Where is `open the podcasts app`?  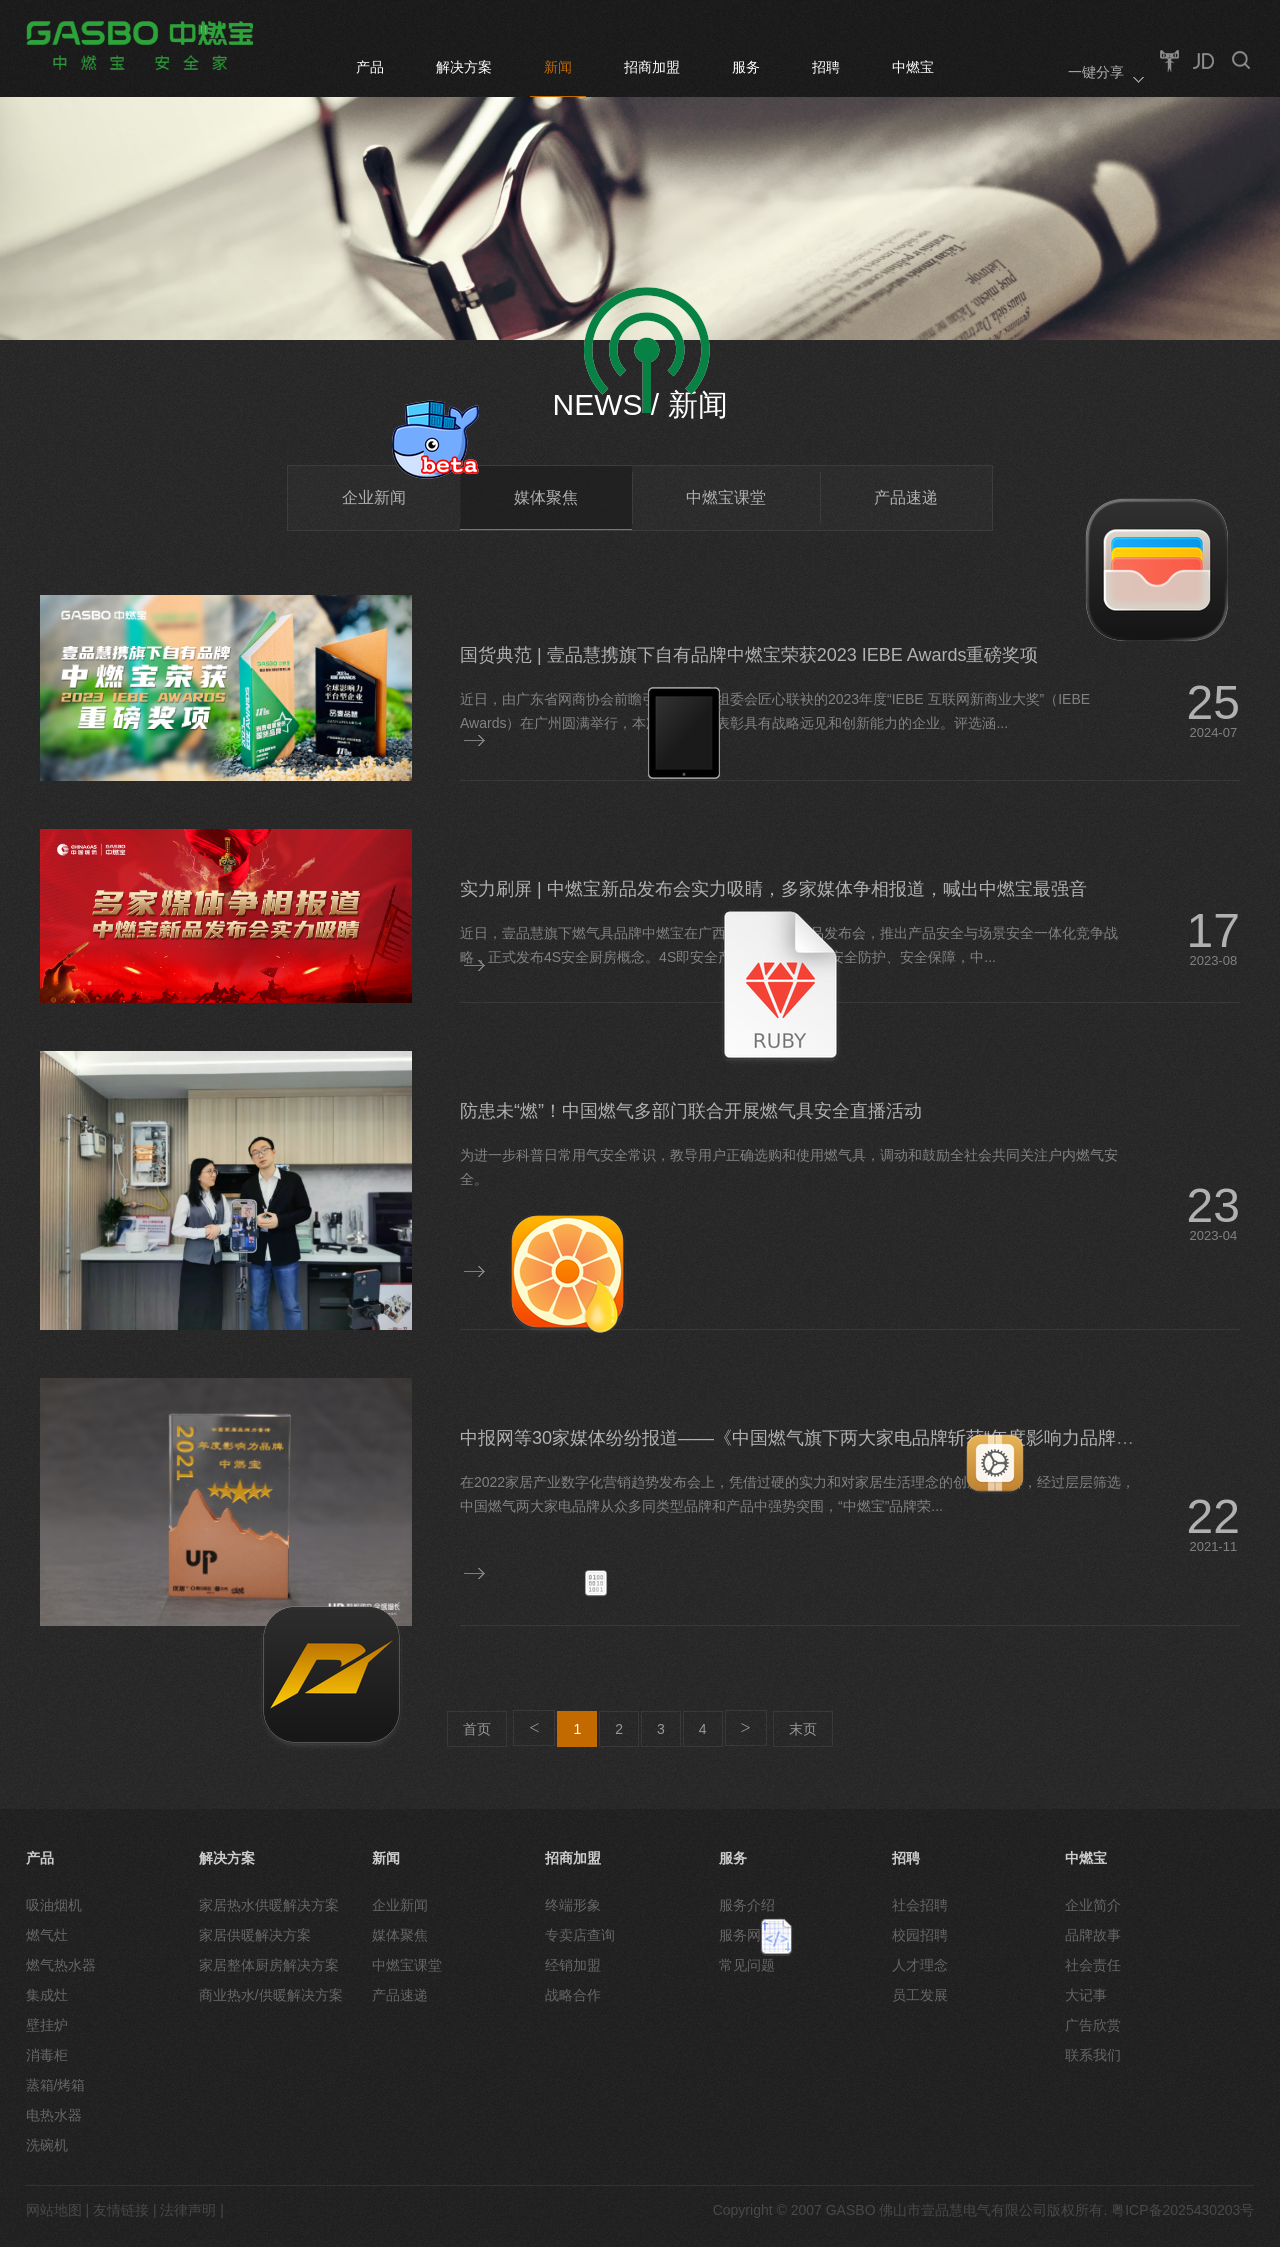
open the podcasts app is located at coordinates (651, 346).